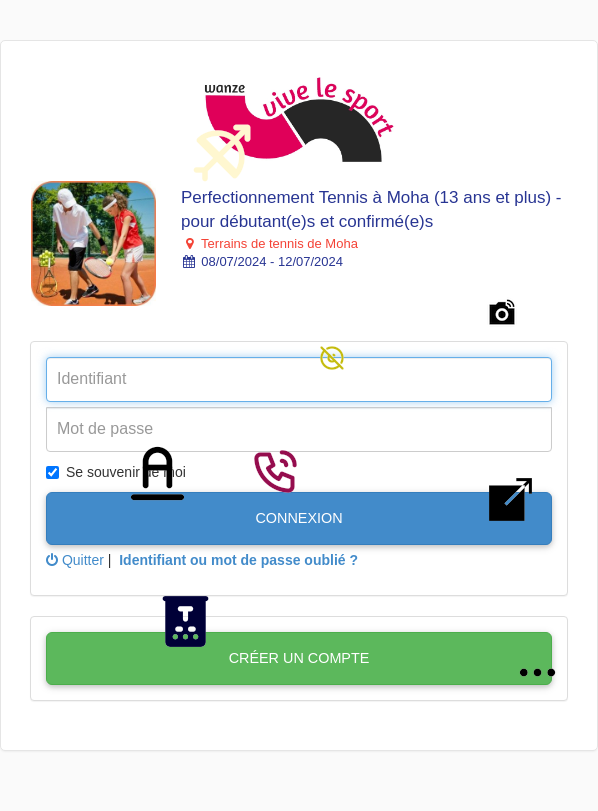  Describe the element at coordinates (185, 621) in the screenshot. I see `view lab results or data table` at that location.